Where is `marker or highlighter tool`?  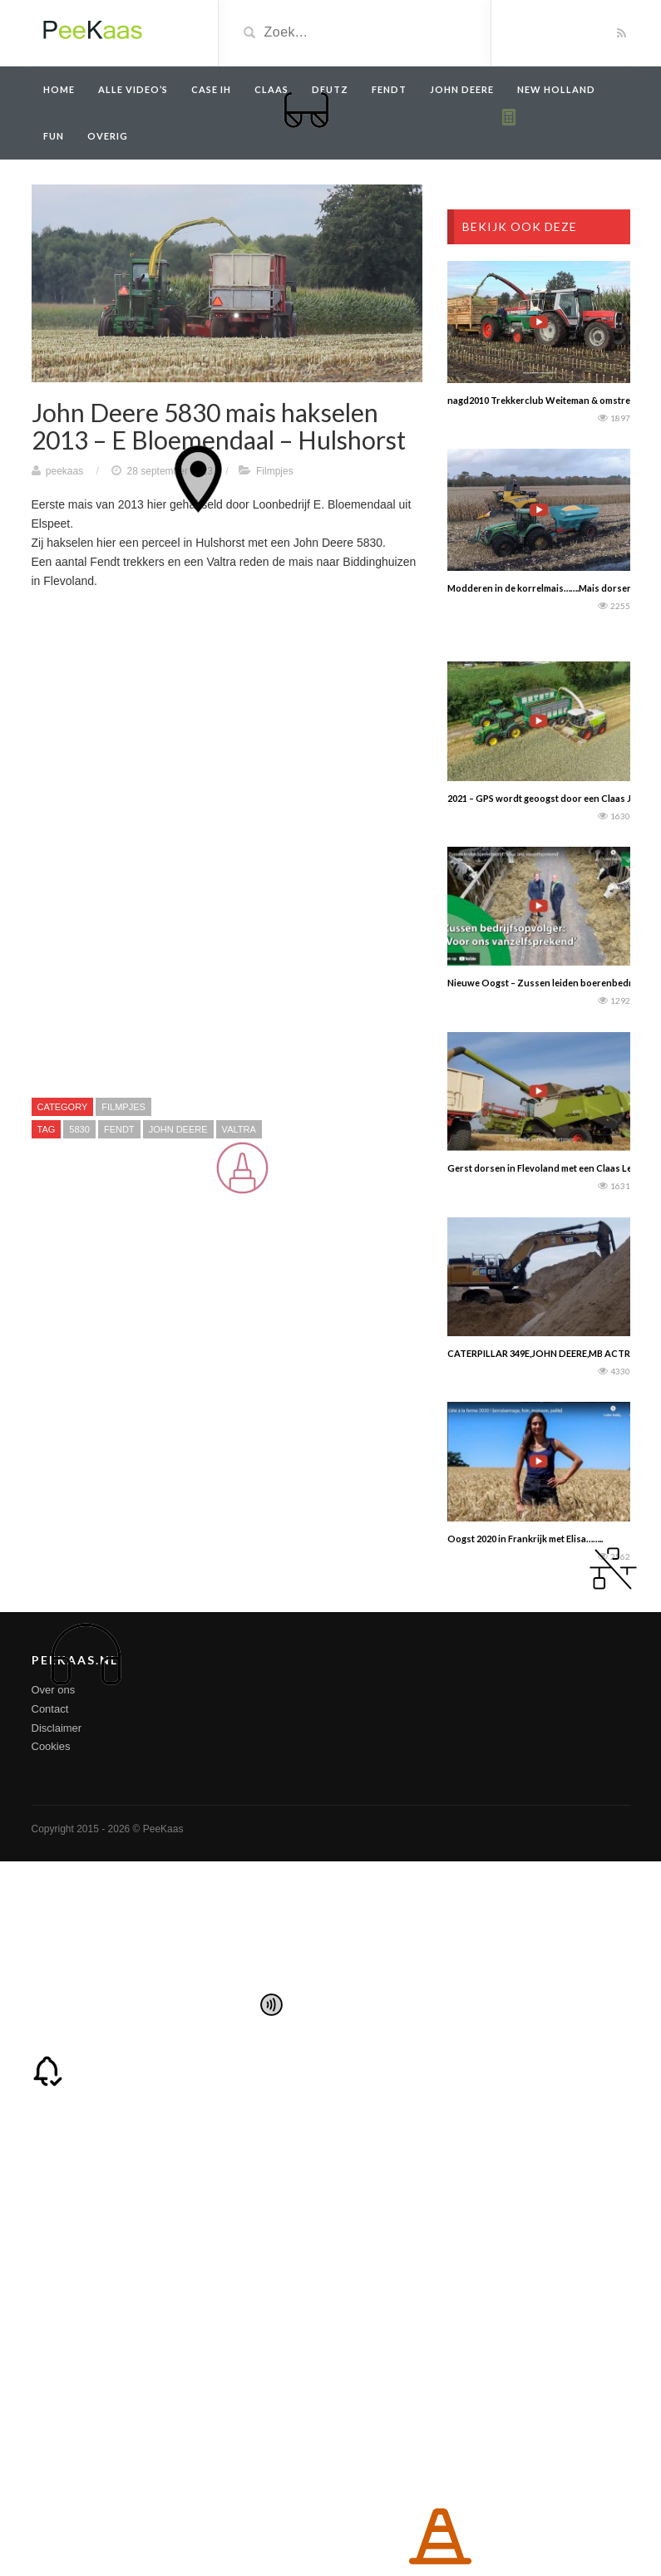 marker or highlighter tool is located at coordinates (242, 1168).